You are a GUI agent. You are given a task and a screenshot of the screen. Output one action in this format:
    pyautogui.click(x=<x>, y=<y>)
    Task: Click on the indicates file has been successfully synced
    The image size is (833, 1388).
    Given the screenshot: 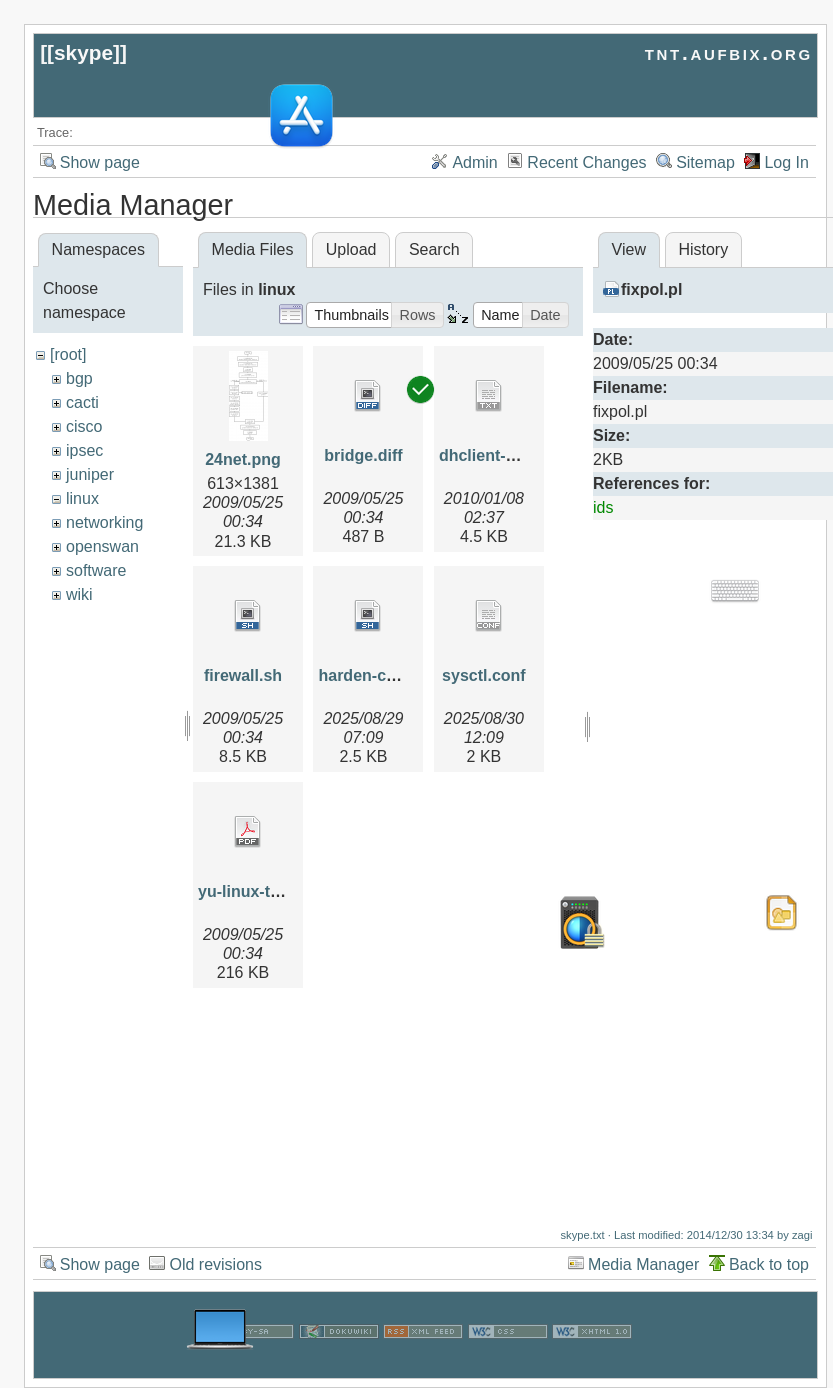 What is the action you would take?
    pyautogui.click(x=420, y=389)
    